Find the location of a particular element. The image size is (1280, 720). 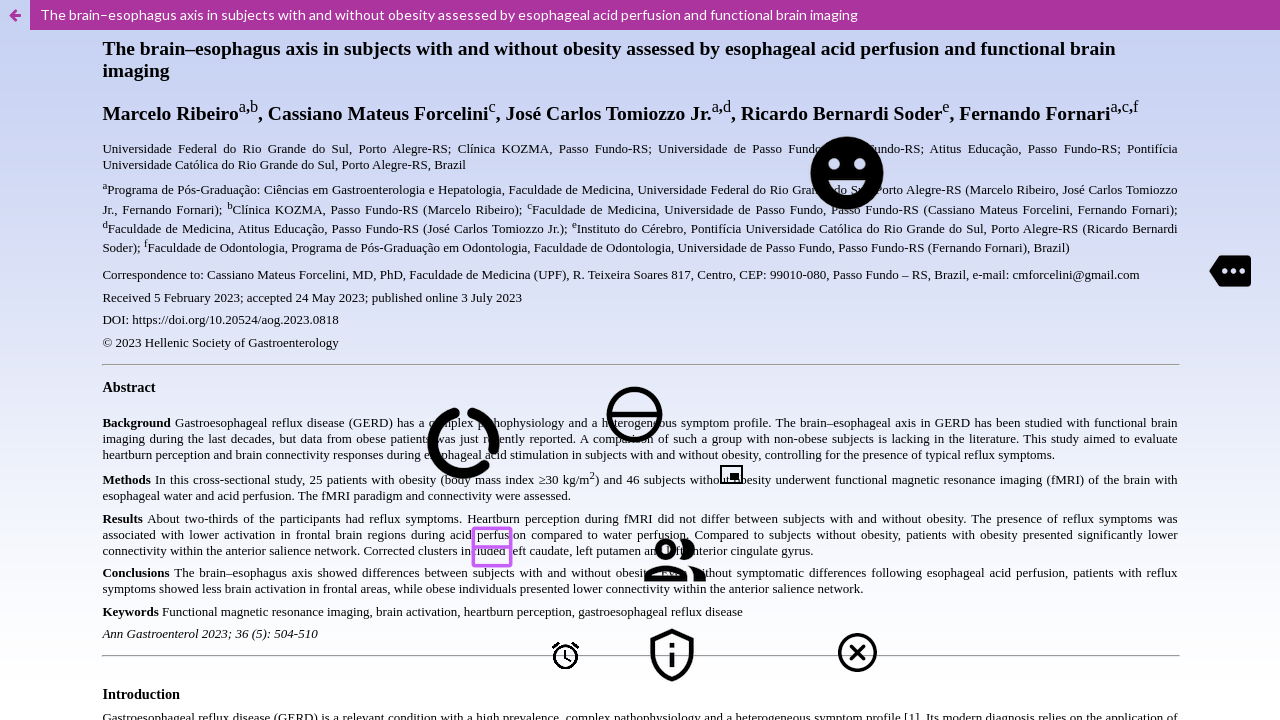

enable picture-in-picture mode is located at coordinates (731, 474).